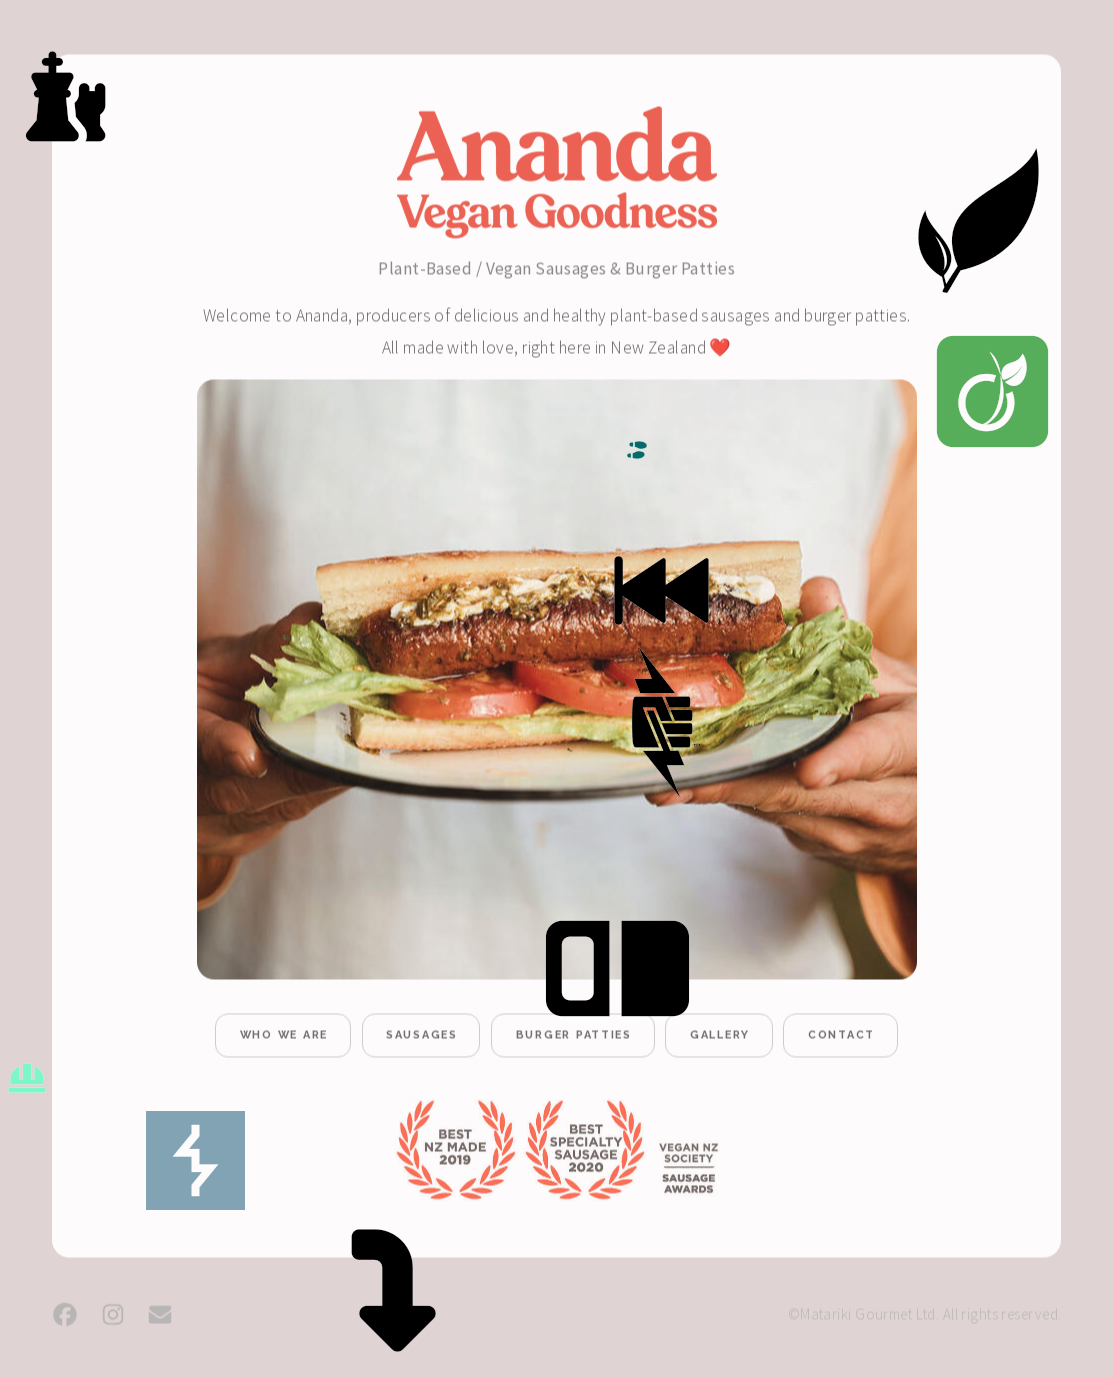  Describe the element at coordinates (397, 1290) in the screenshot. I see `go down a level or subdirectory` at that location.